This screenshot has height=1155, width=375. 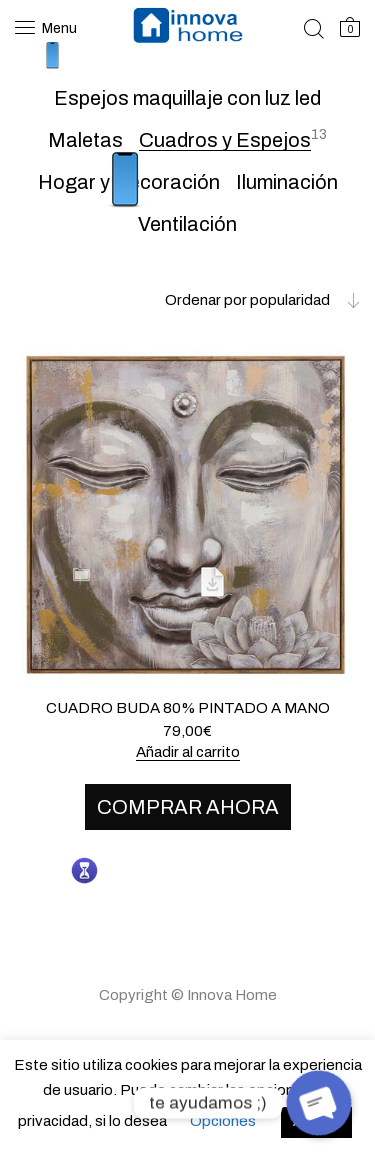 What do you see at coordinates (125, 180) in the screenshot?
I see `iPhone 12 mini device icon` at bounding box center [125, 180].